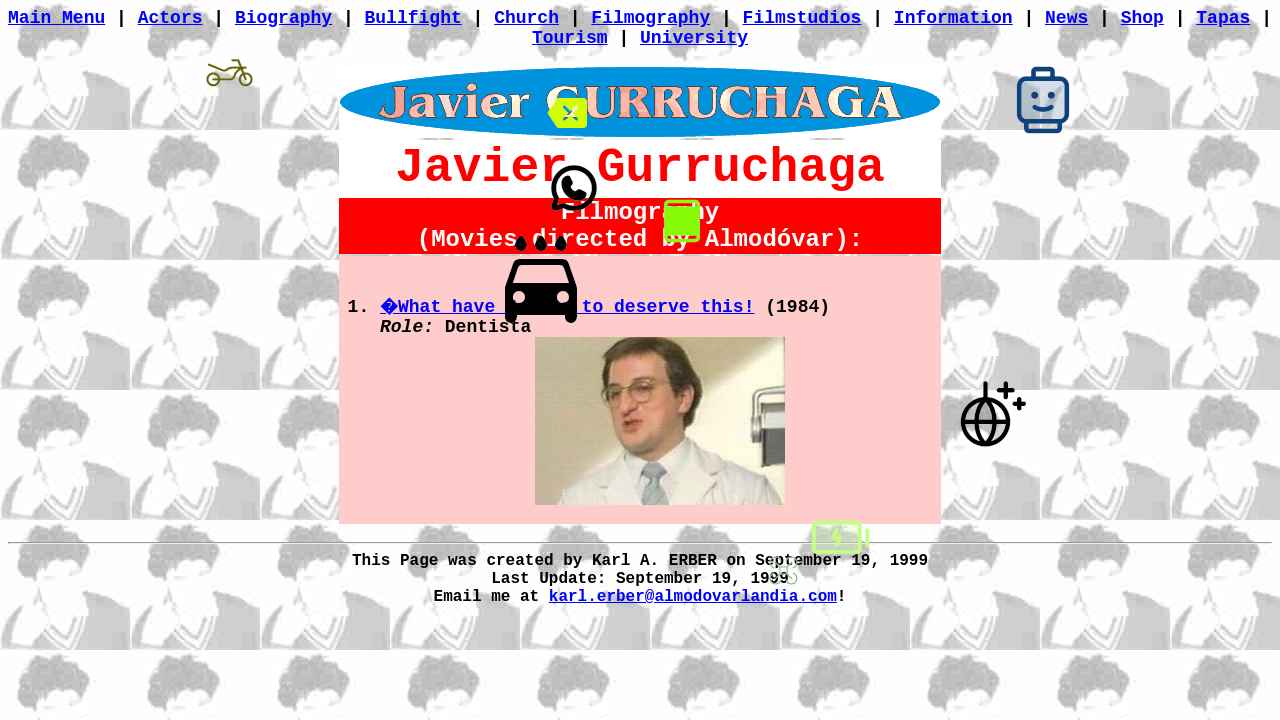 The image size is (1280, 720). Describe the element at coordinates (839, 537) in the screenshot. I see `indicates device is currently charging` at that location.